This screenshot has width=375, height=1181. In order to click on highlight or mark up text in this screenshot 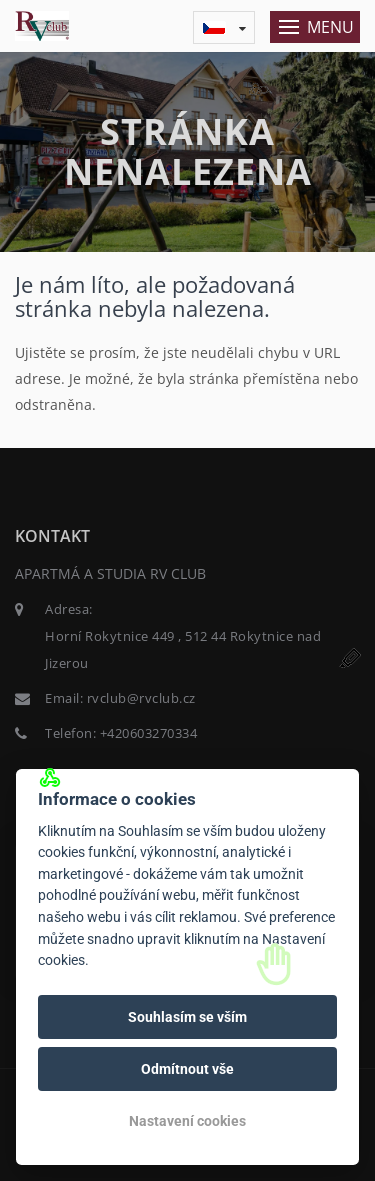, I will do `click(350, 658)`.